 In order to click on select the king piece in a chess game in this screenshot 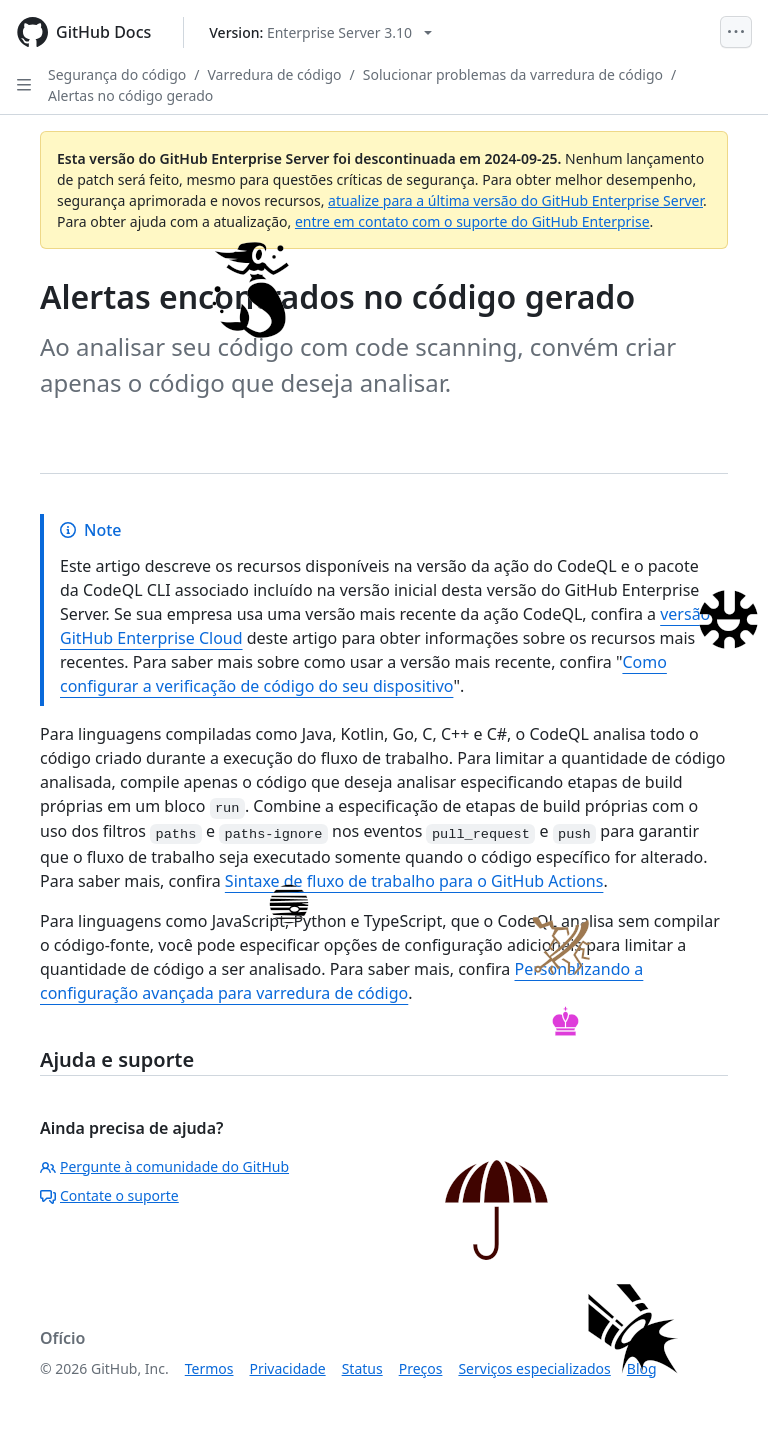, I will do `click(565, 1020)`.